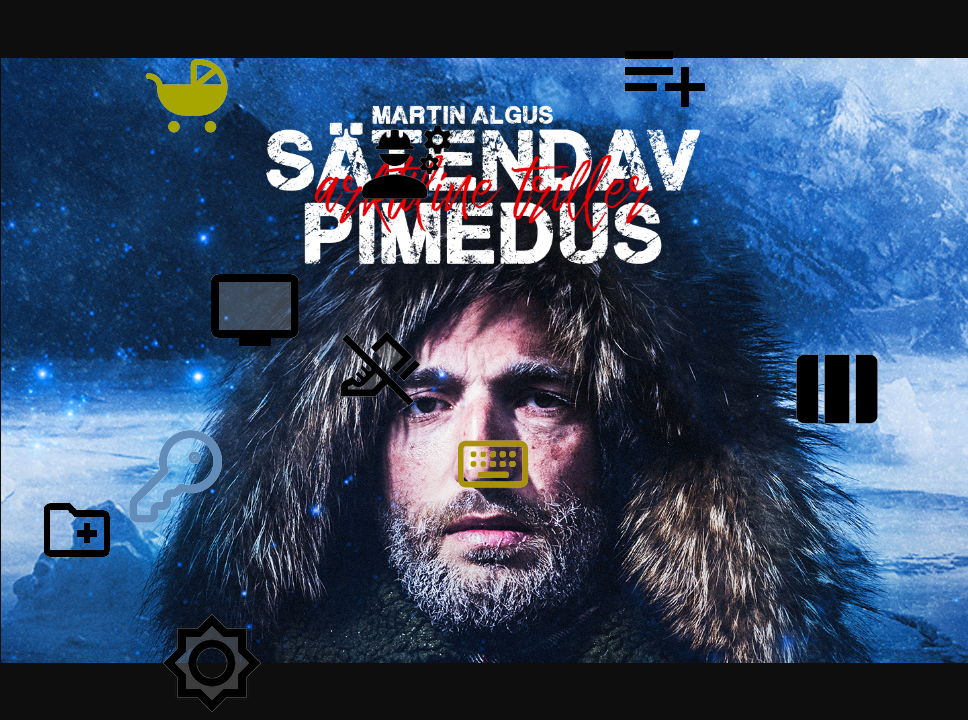  What do you see at coordinates (188, 93) in the screenshot?
I see `access baby or parenting-related features` at bounding box center [188, 93].